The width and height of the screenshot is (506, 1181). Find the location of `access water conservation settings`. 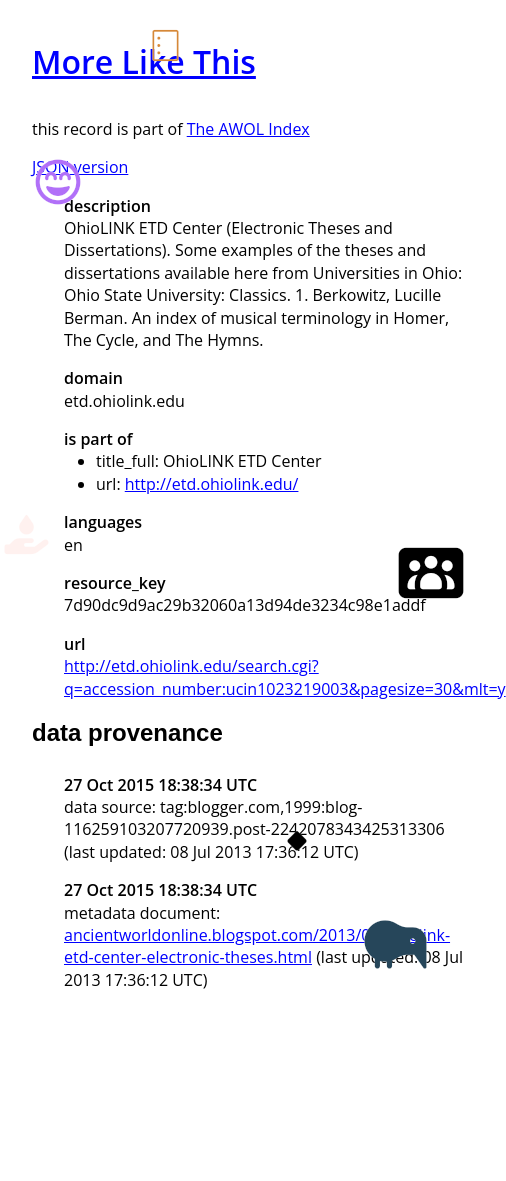

access water conservation settings is located at coordinates (26, 534).